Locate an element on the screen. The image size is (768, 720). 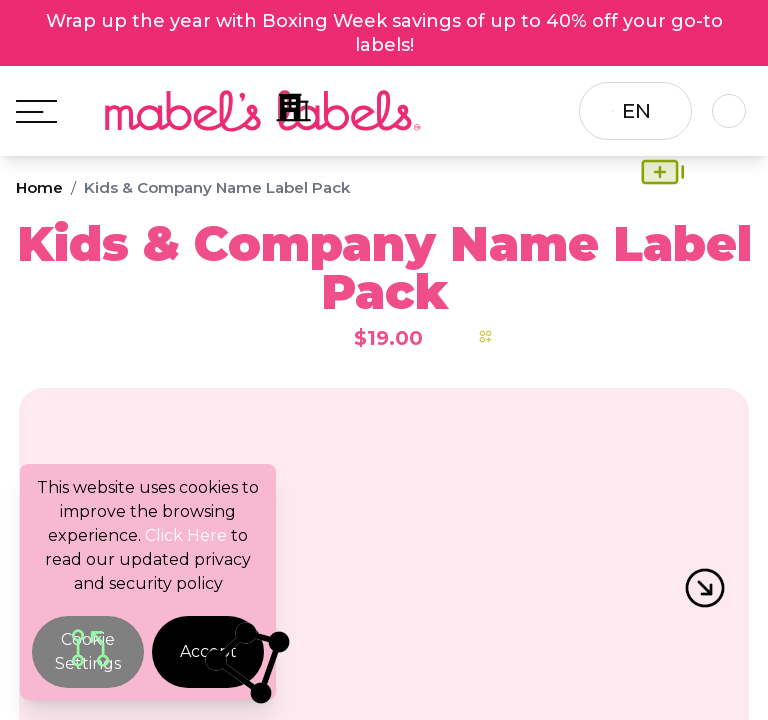
view office or workplace location is located at coordinates (292, 107).